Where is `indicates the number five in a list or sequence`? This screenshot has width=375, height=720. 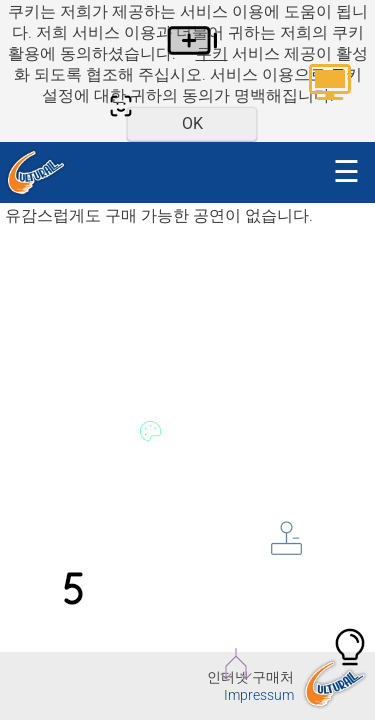
indicates the number five in a list or sequence is located at coordinates (73, 588).